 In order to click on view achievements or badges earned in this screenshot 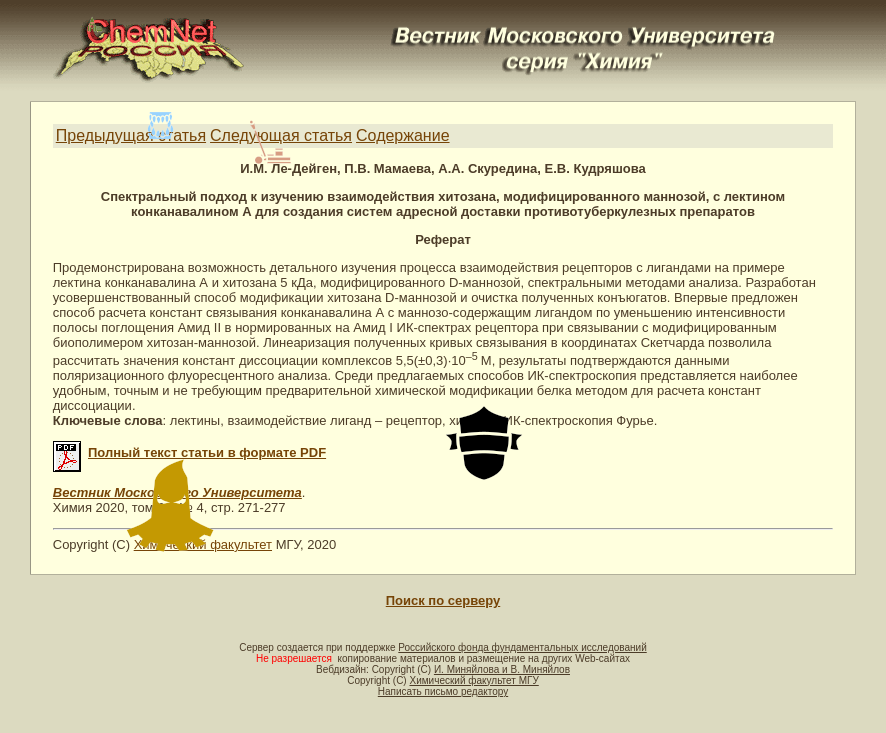, I will do `click(484, 443)`.